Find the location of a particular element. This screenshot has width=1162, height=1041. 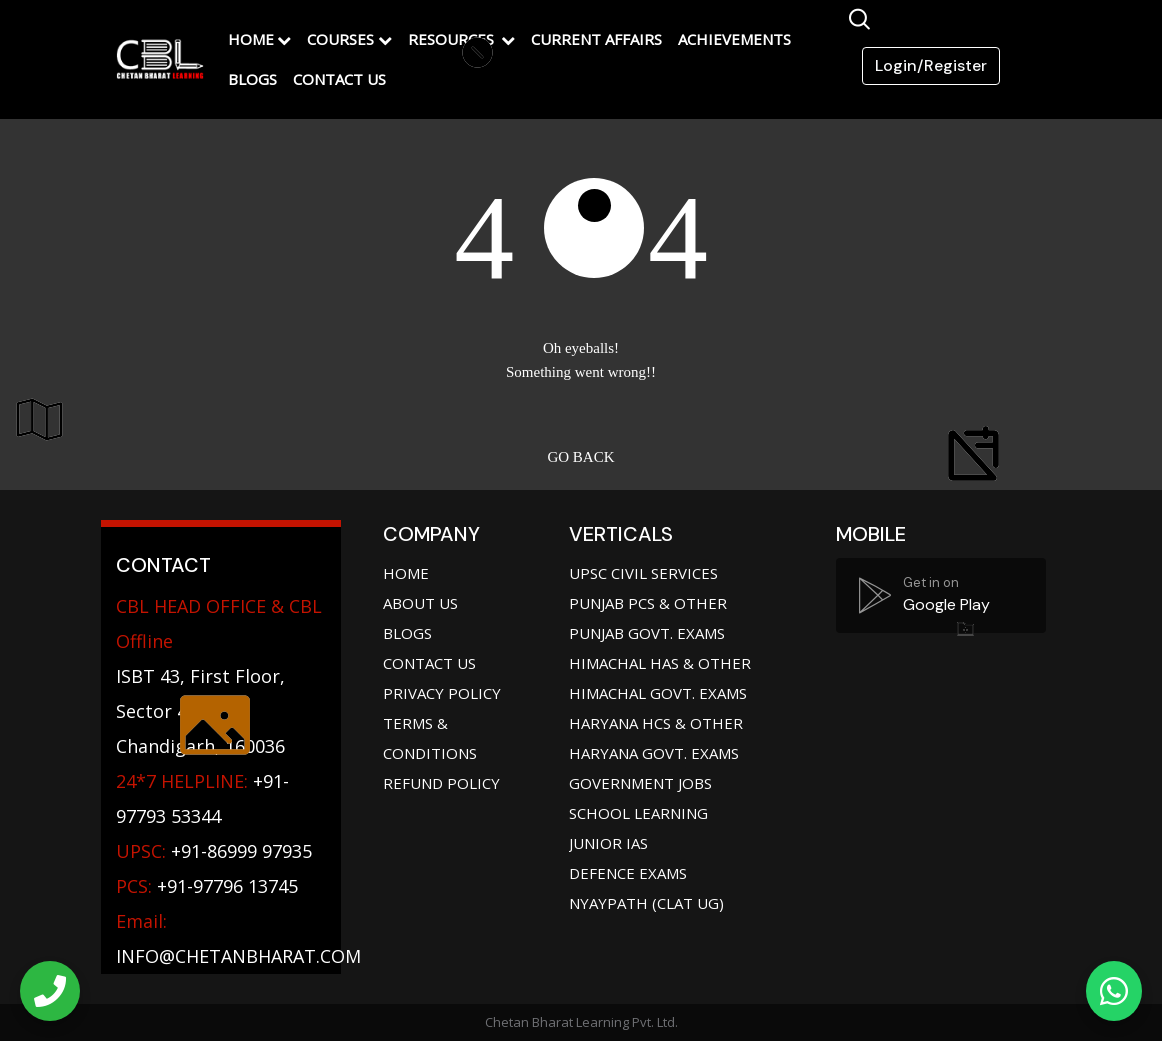

view image or photo is located at coordinates (215, 725).